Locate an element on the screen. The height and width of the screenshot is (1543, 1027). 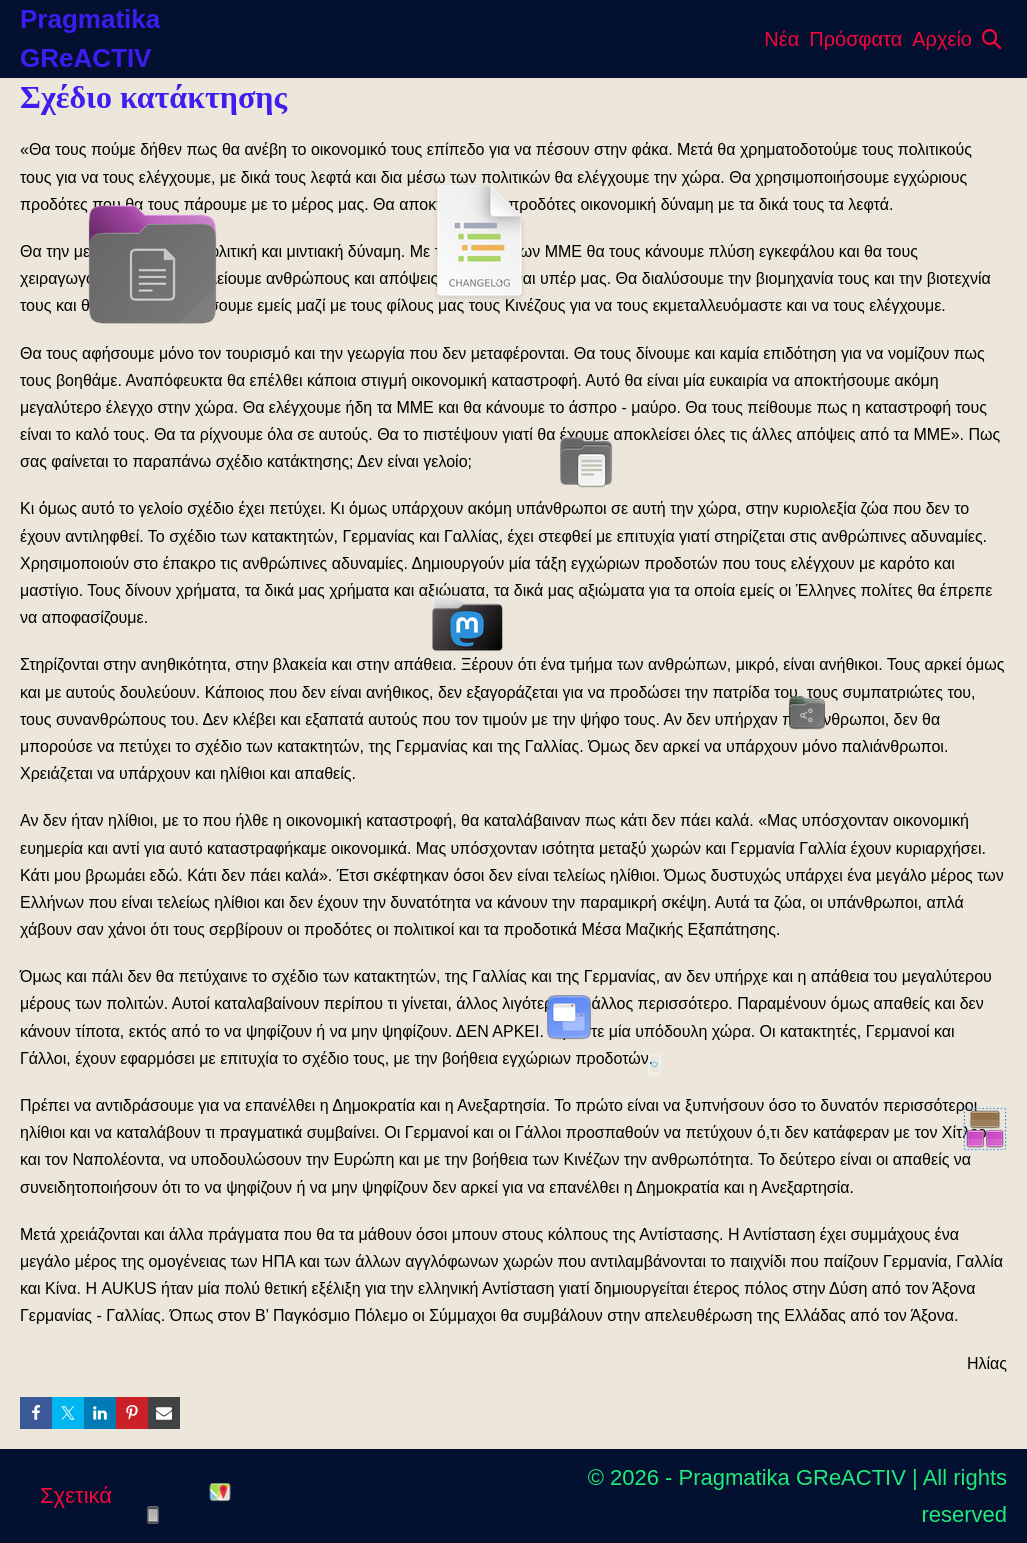
manage startup applications and session settings is located at coordinates (569, 1017).